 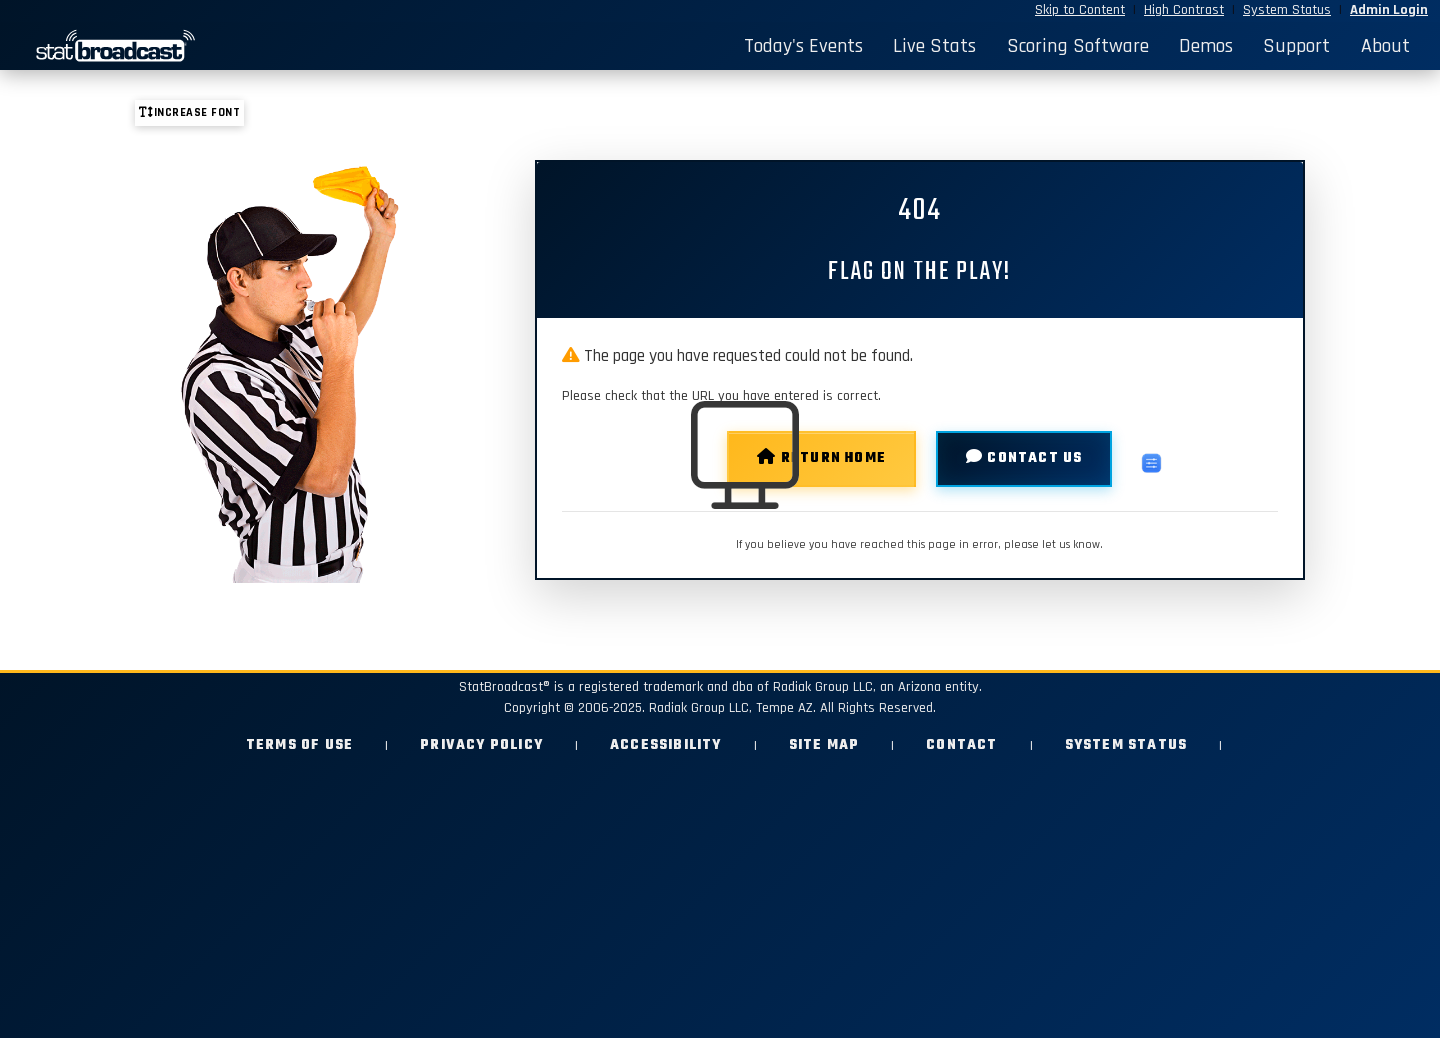 What do you see at coordinates (745, 455) in the screenshot?
I see `display or monitor settings` at bounding box center [745, 455].